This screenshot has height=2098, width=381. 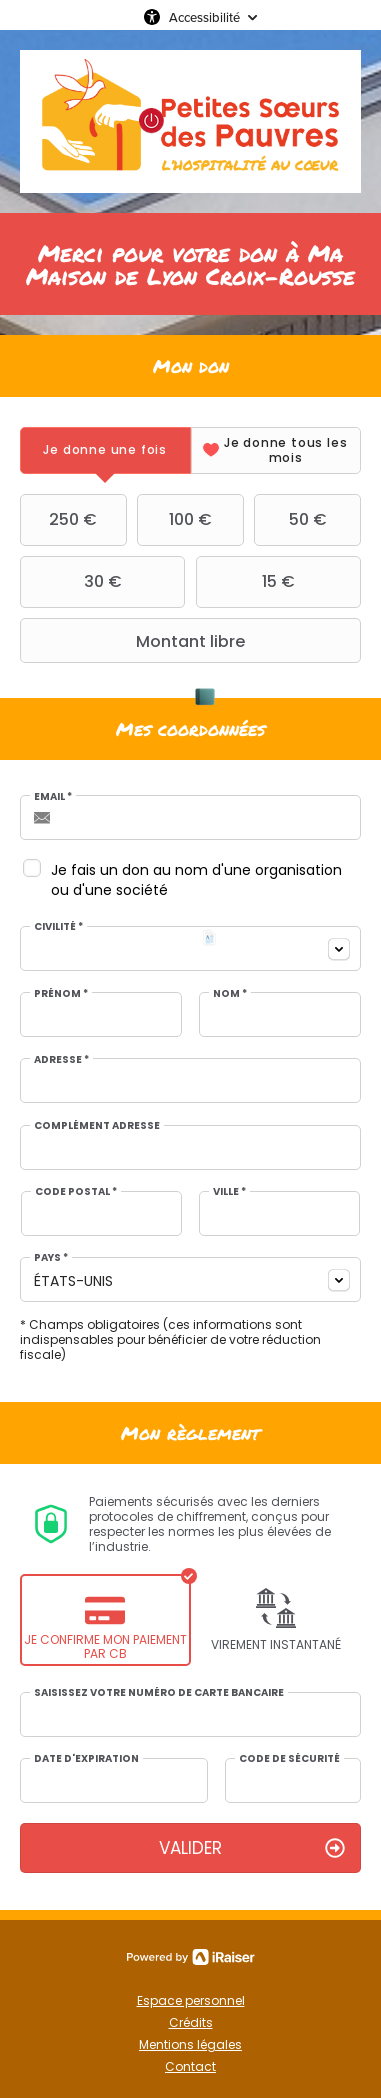 What do you see at coordinates (209, 937) in the screenshot?
I see `open a word processing document` at bounding box center [209, 937].